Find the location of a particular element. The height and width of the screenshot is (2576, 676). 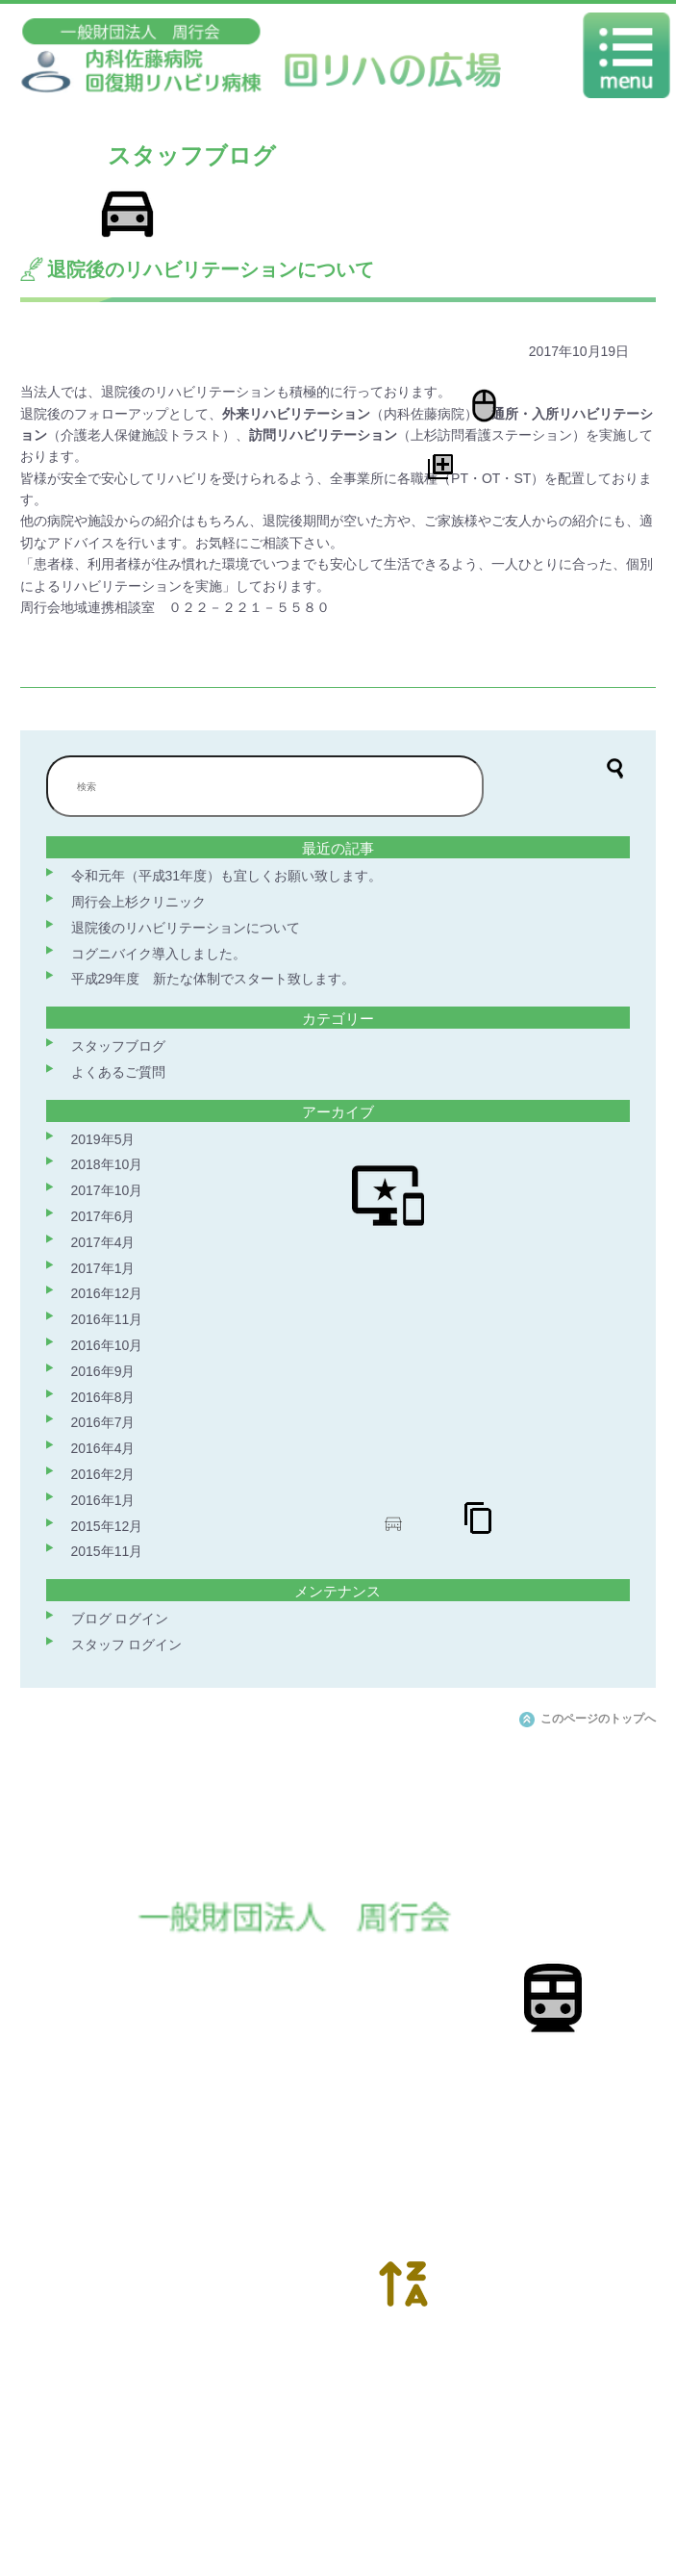

select off-road or adventure vehicle type is located at coordinates (393, 1524).